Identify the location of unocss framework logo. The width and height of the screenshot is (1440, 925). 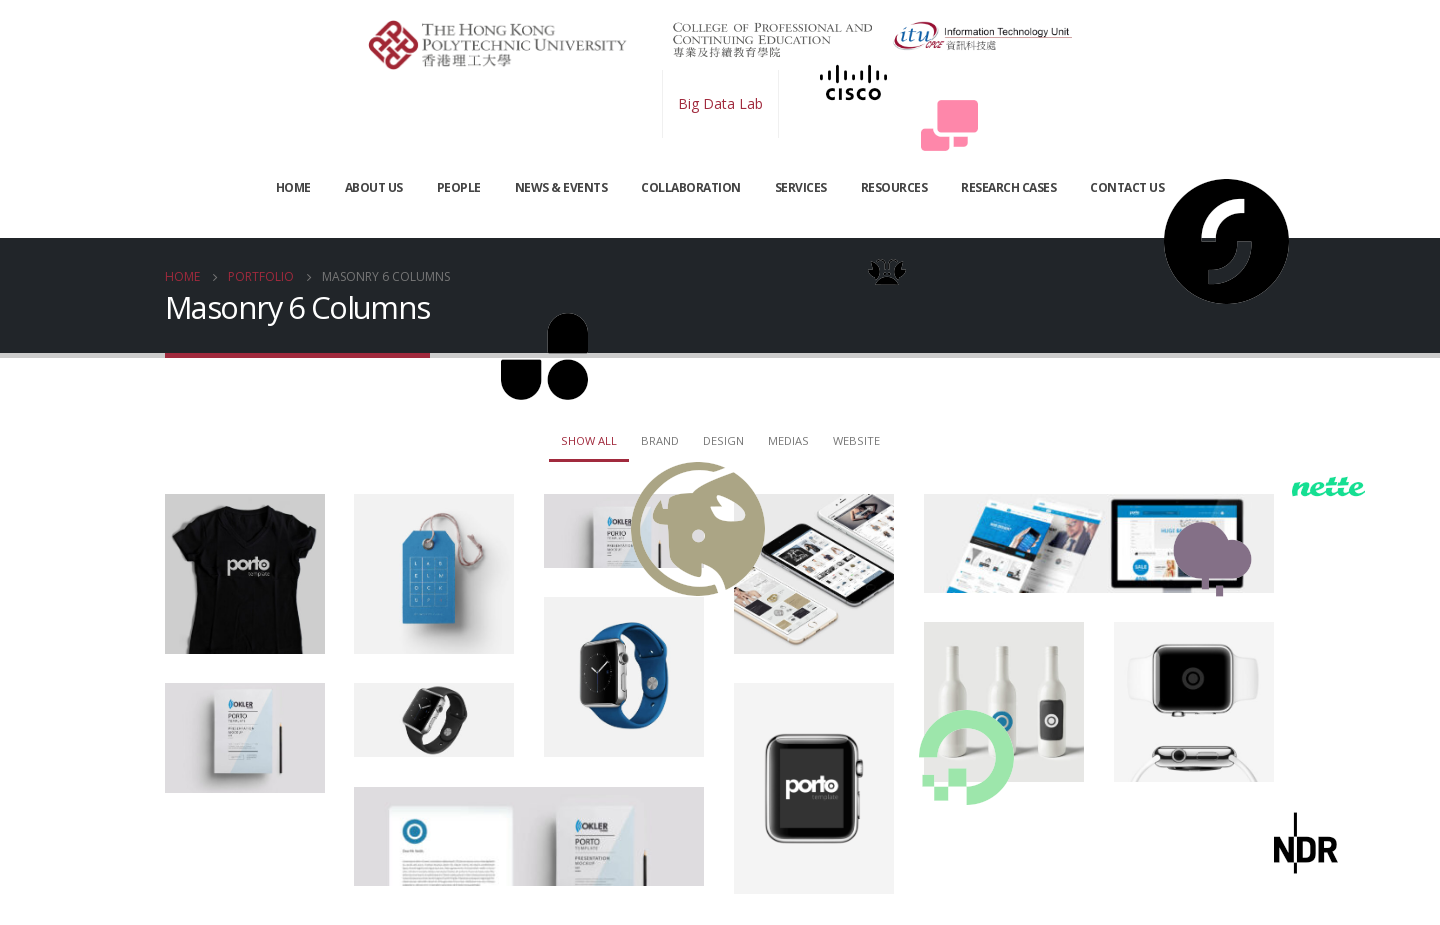
(544, 356).